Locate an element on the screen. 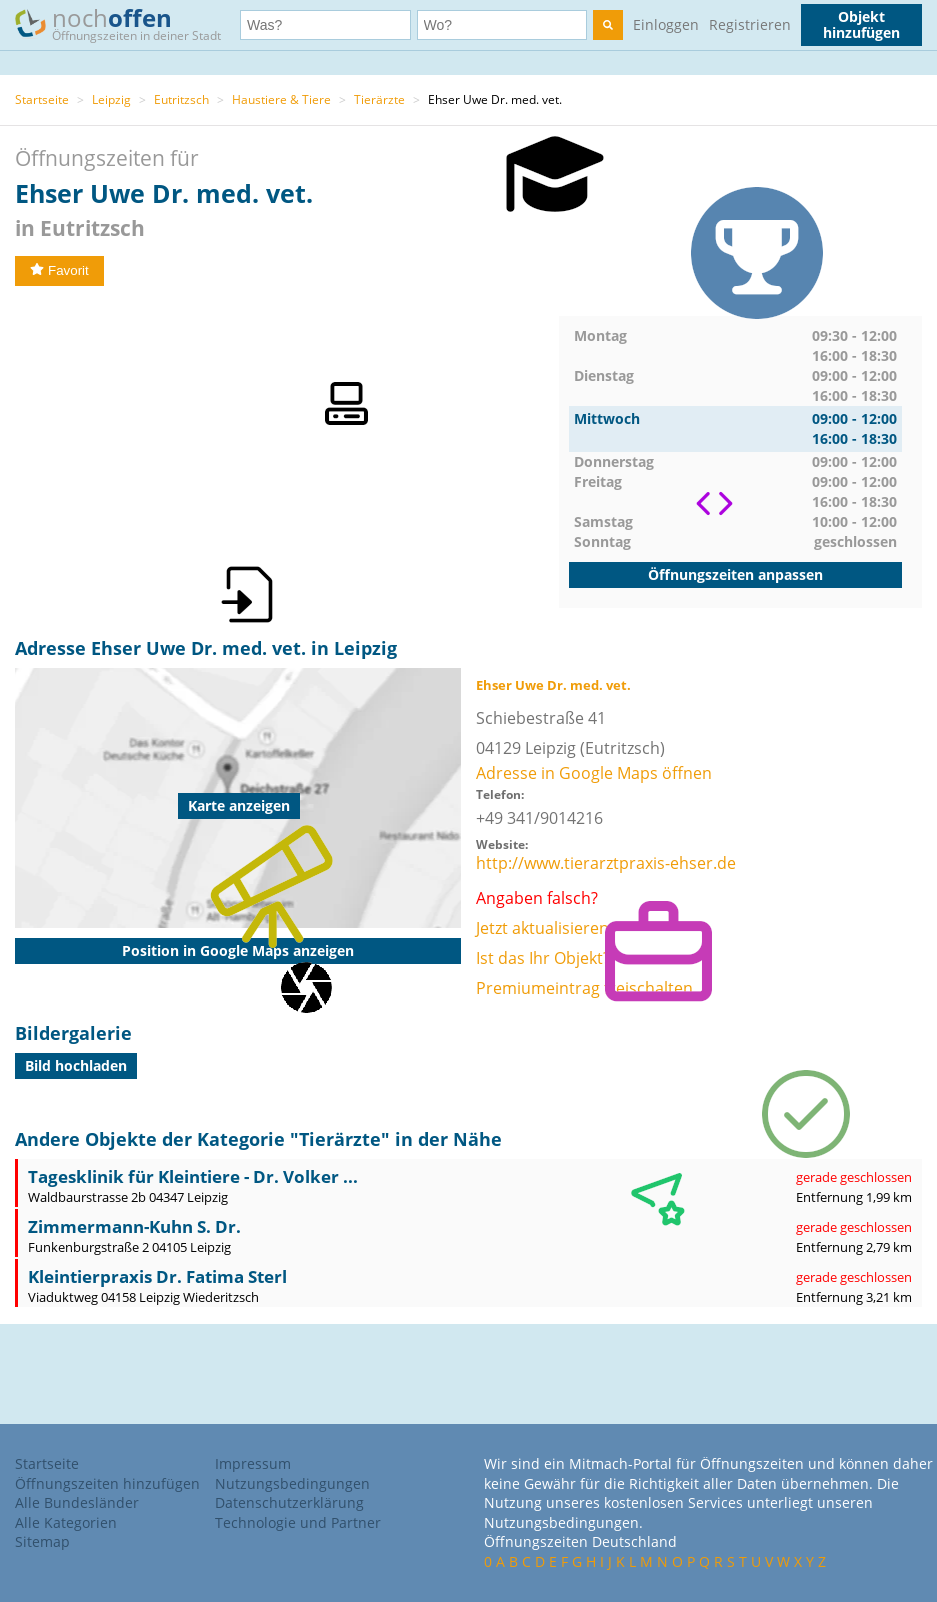 This screenshot has width=937, height=1602. explore or discover new content is located at coordinates (274, 884).